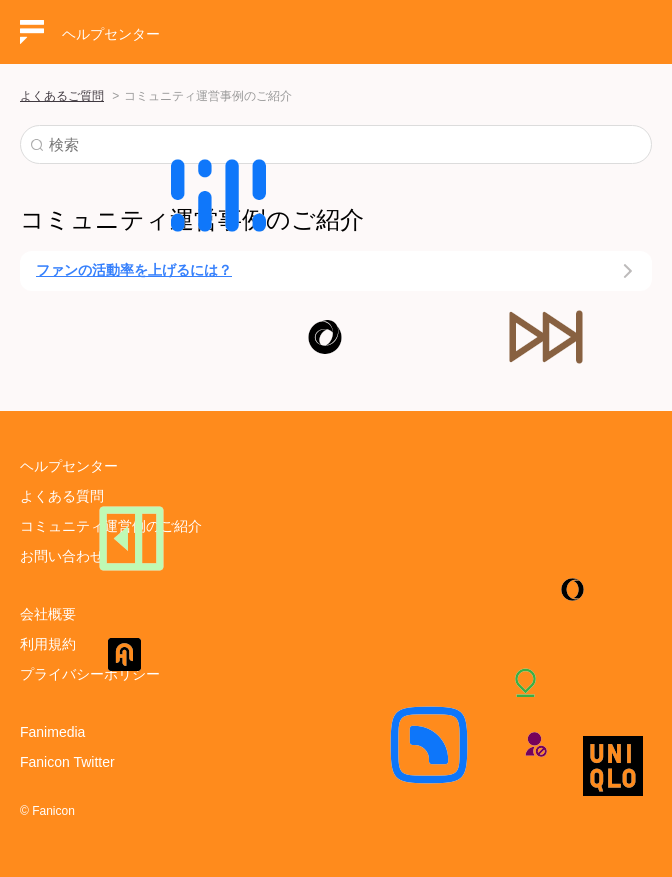 The width and height of the screenshot is (672, 877). I want to click on open opera browser, so click(572, 589).